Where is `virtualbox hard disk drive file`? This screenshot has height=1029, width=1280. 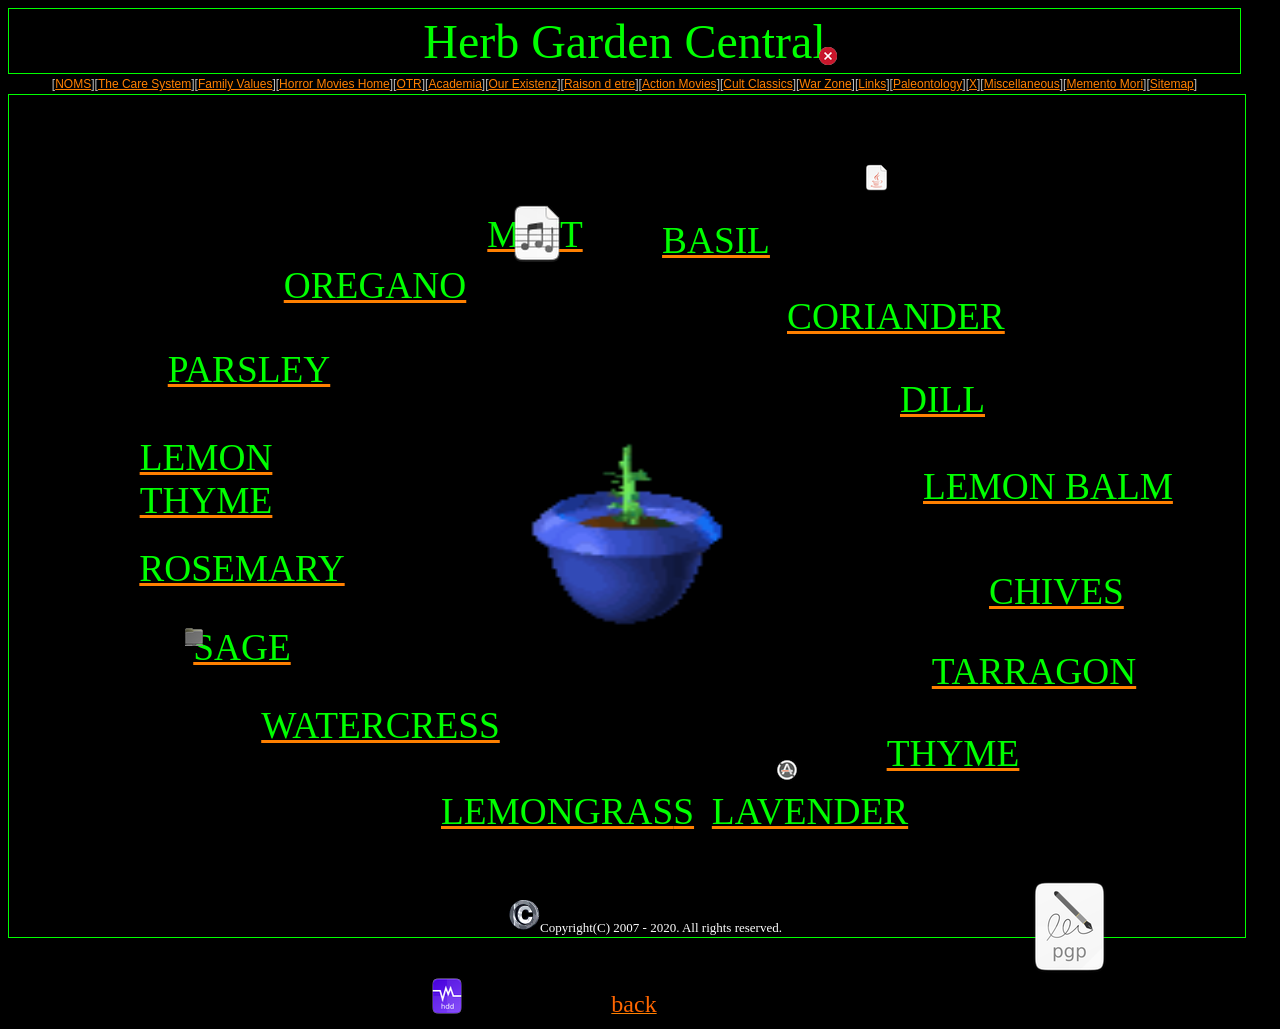
virtualbox hard disk drive file is located at coordinates (447, 996).